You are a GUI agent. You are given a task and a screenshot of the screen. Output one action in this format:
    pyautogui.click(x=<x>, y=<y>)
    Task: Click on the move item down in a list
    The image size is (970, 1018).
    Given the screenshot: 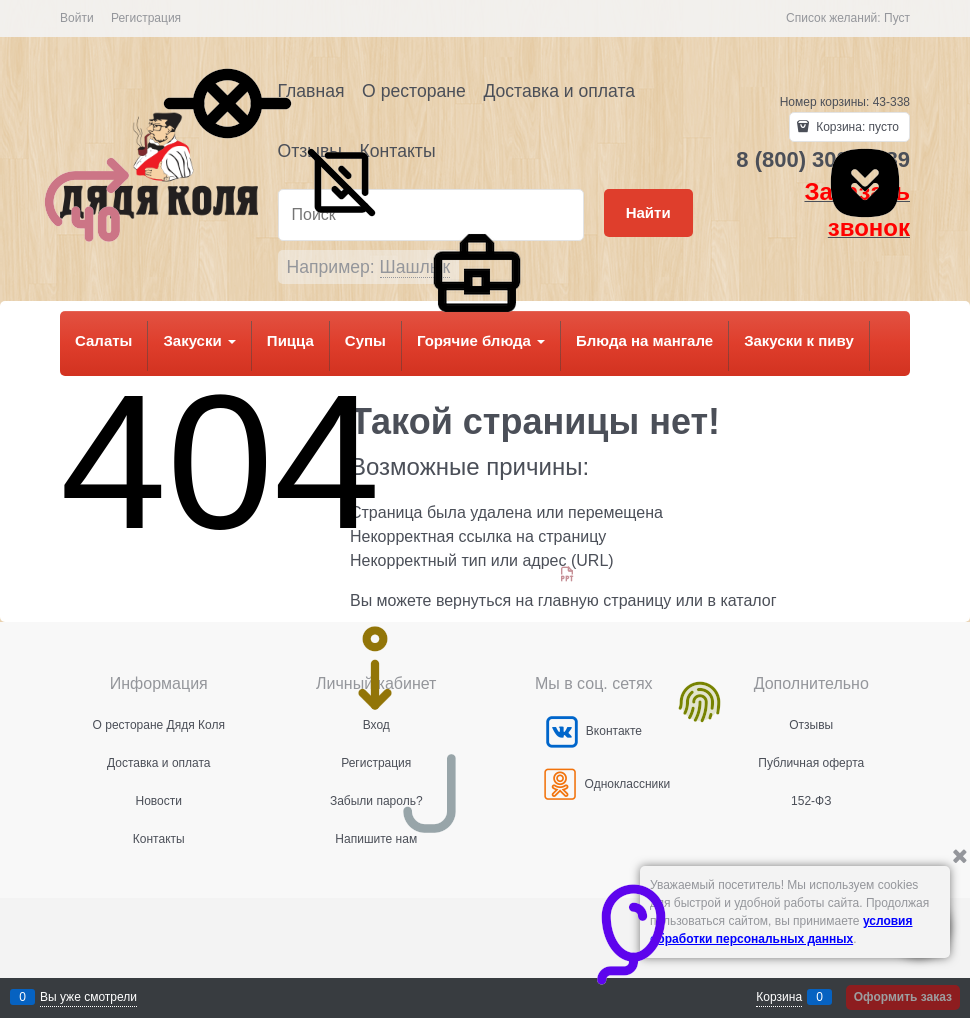 What is the action you would take?
    pyautogui.click(x=375, y=668)
    